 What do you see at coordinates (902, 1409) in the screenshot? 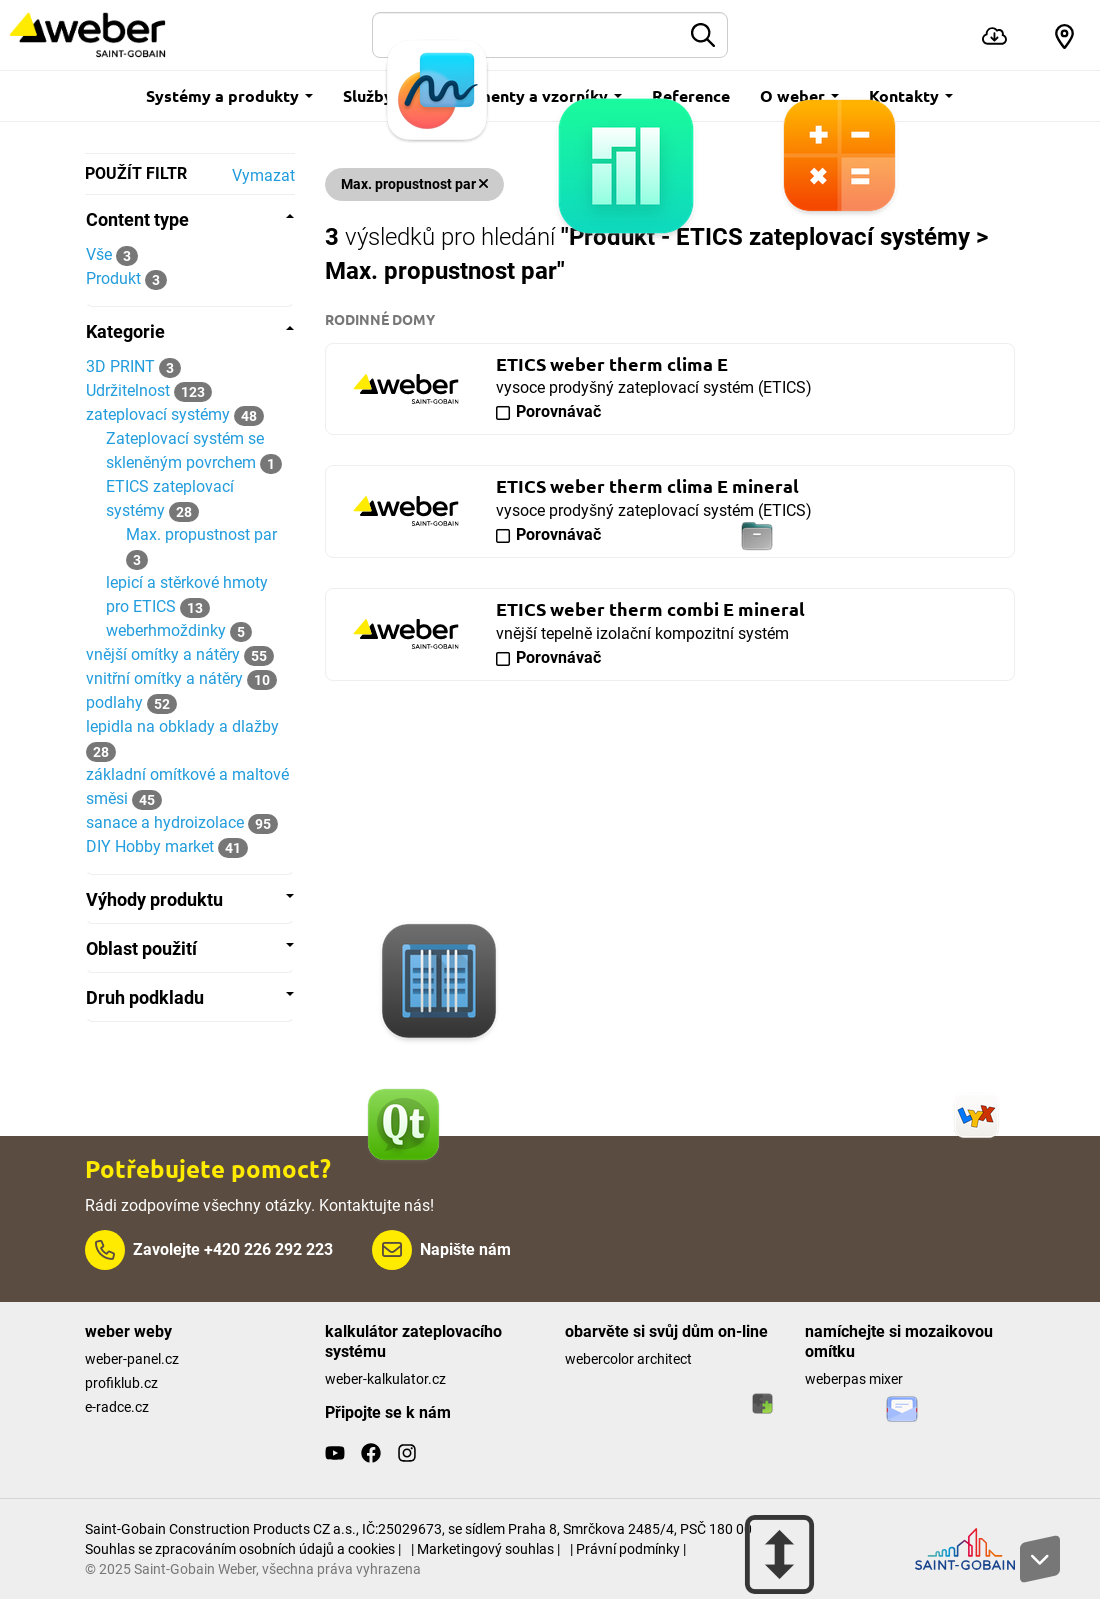
I see `open the mail application` at bounding box center [902, 1409].